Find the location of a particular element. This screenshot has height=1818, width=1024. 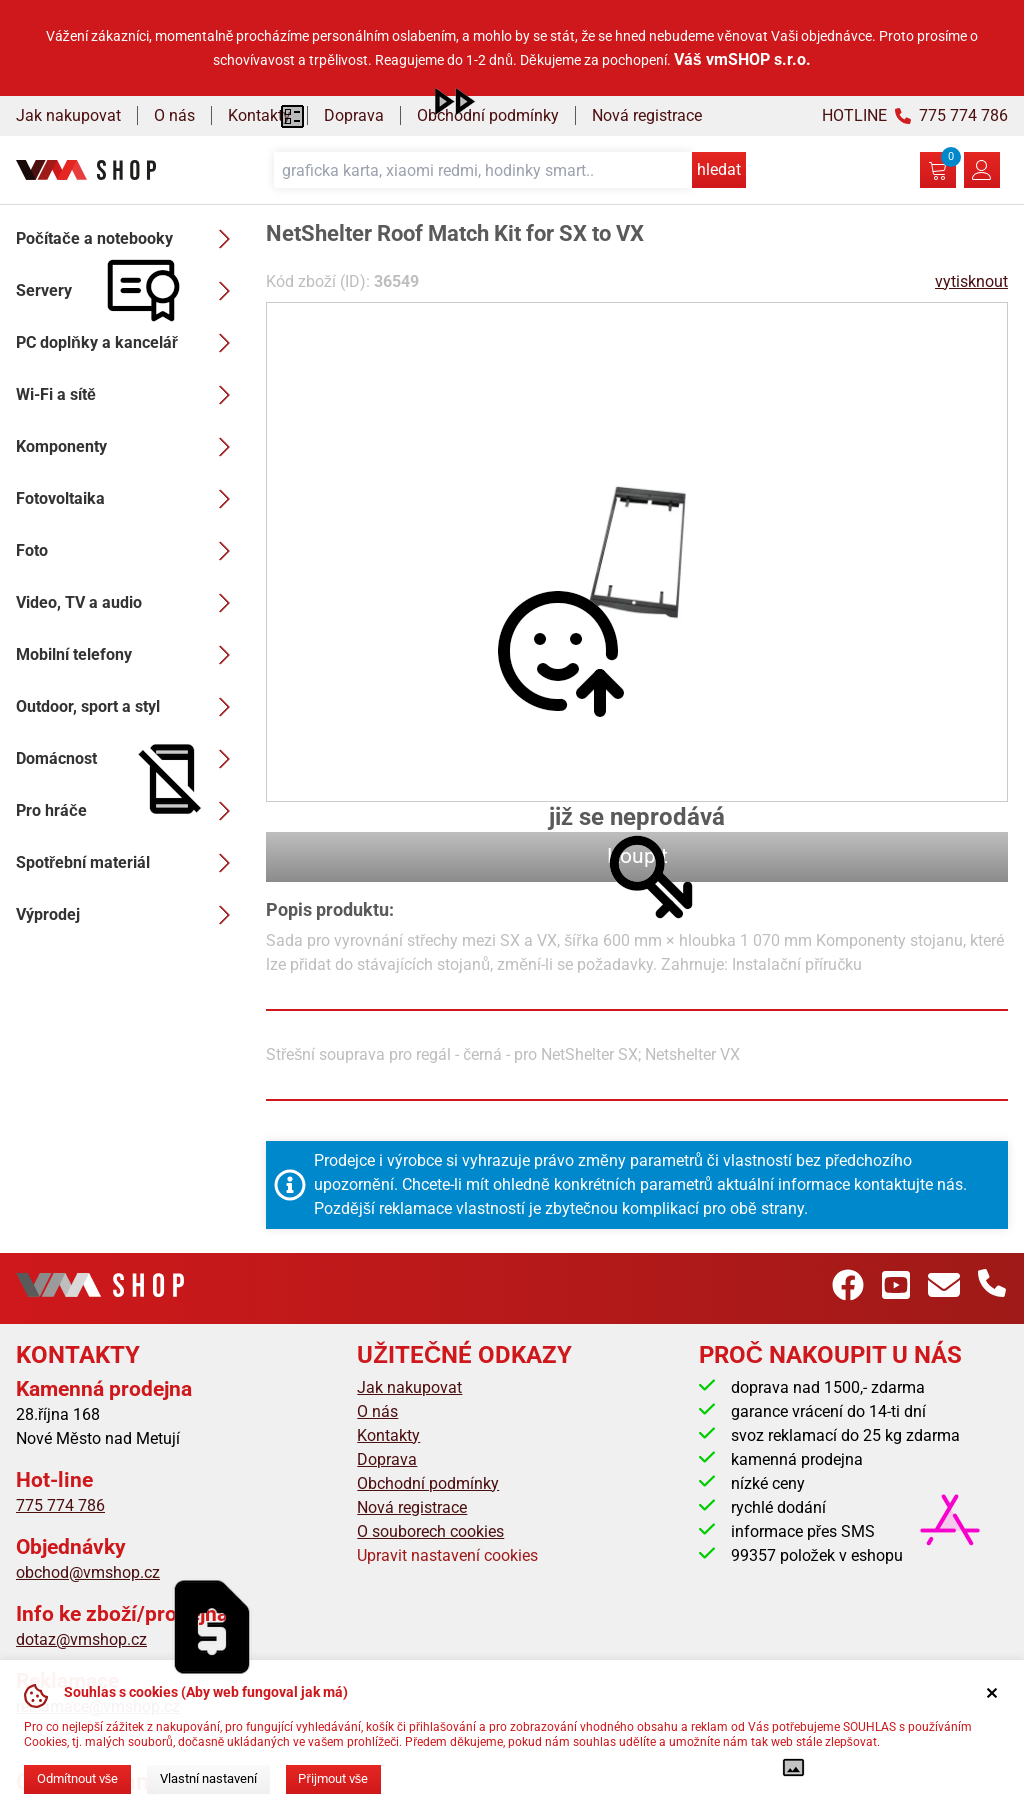

view ballot or voting options is located at coordinates (292, 116).